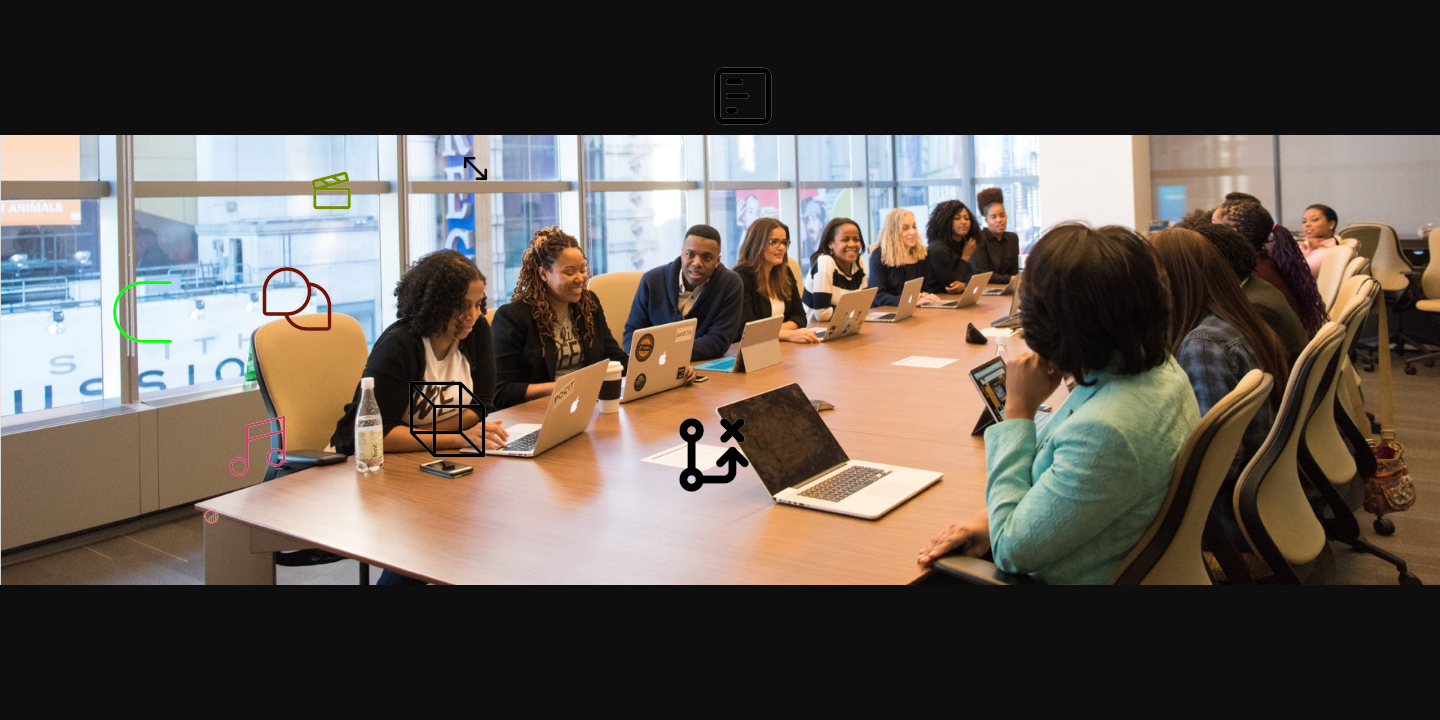 The image size is (1440, 720). Describe the element at coordinates (447, 419) in the screenshot. I see `view 3D model or object` at that location.